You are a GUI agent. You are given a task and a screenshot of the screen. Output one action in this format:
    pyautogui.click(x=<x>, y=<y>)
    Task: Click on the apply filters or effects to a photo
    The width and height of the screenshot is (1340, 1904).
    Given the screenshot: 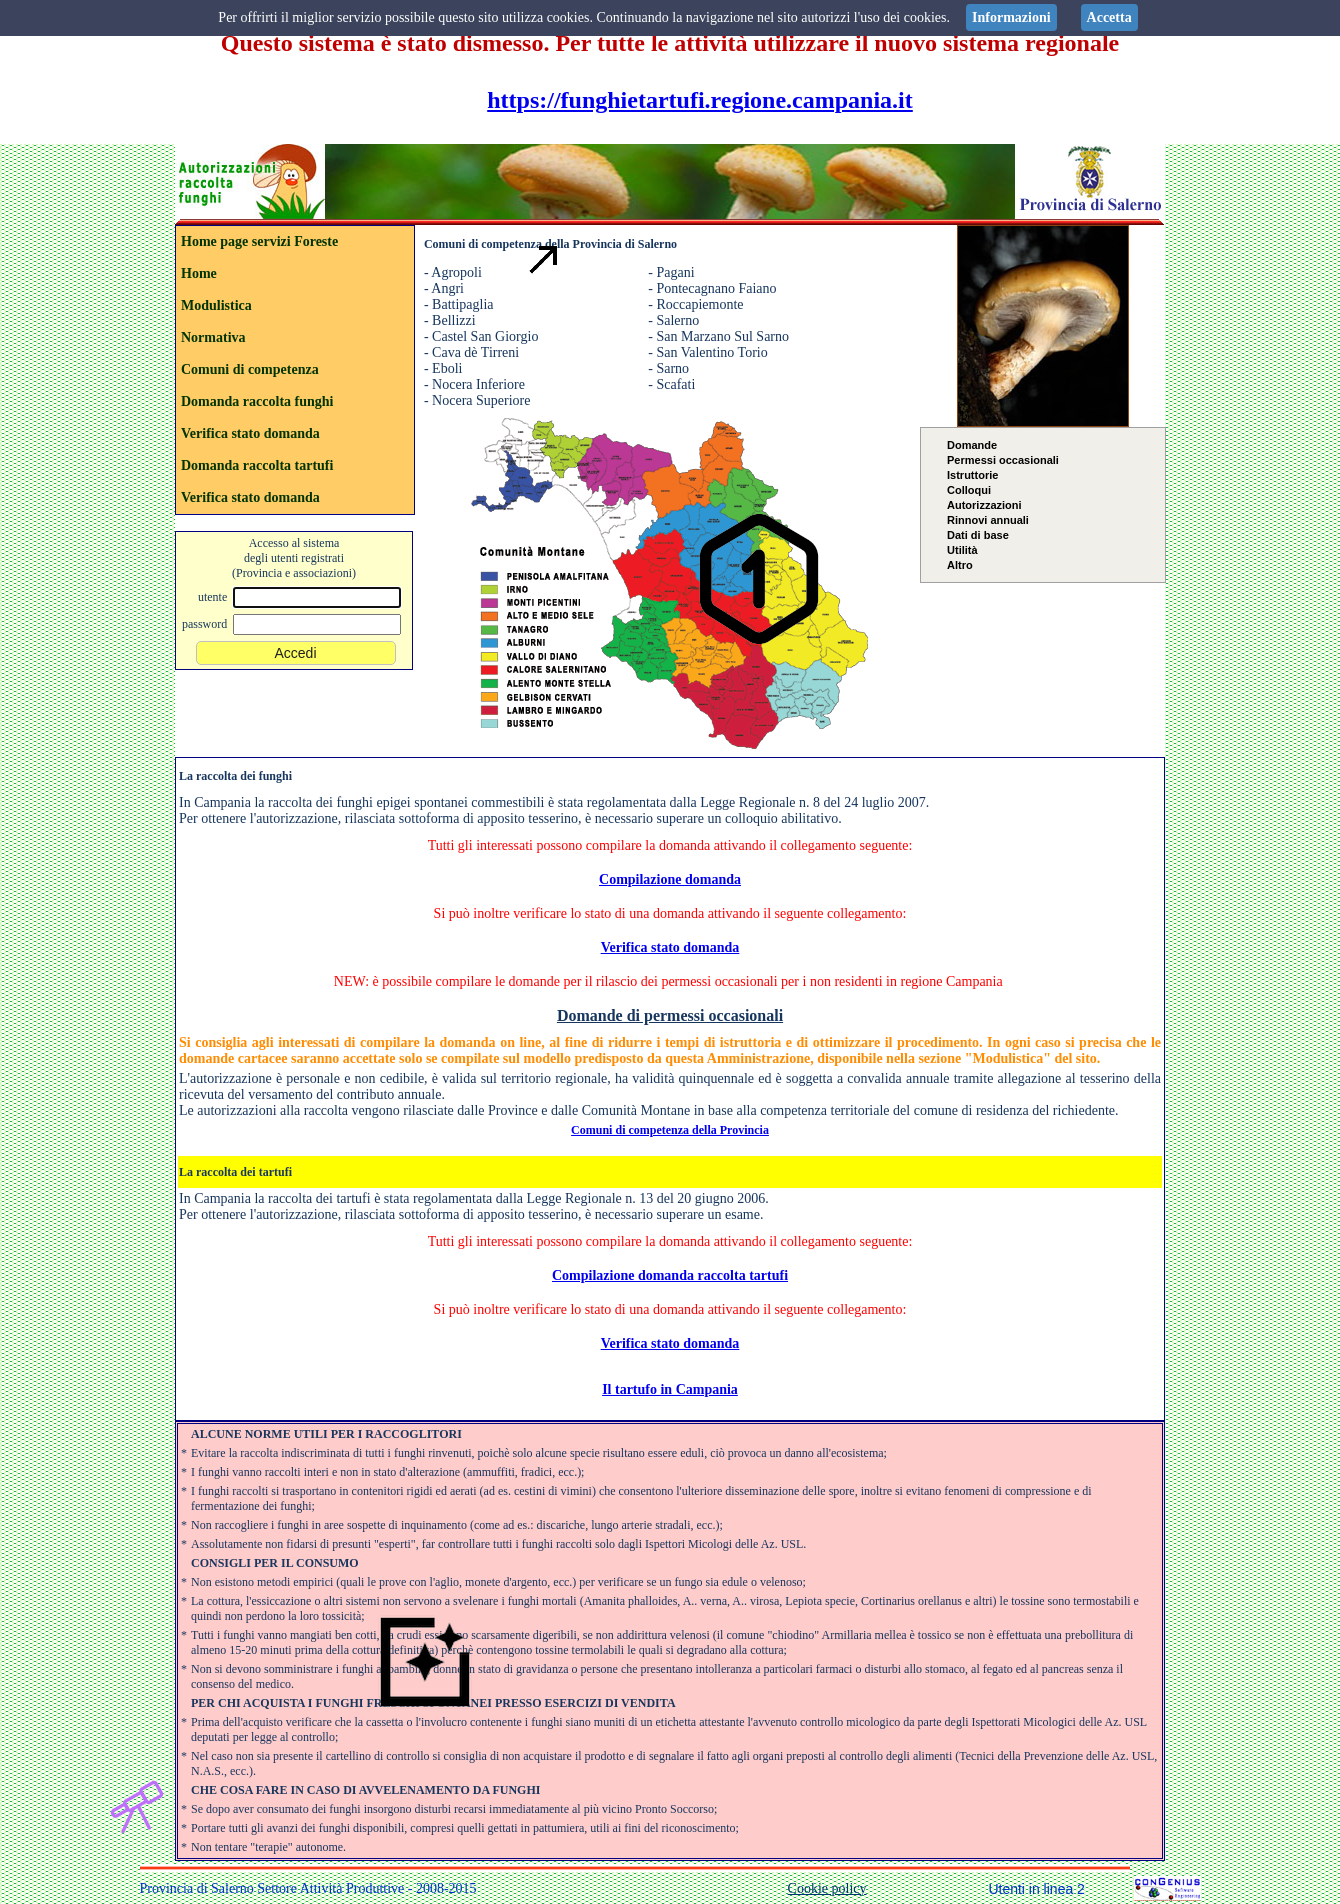 What is the action you would take?
    pyautogui.click(x=425, y=1662)
    